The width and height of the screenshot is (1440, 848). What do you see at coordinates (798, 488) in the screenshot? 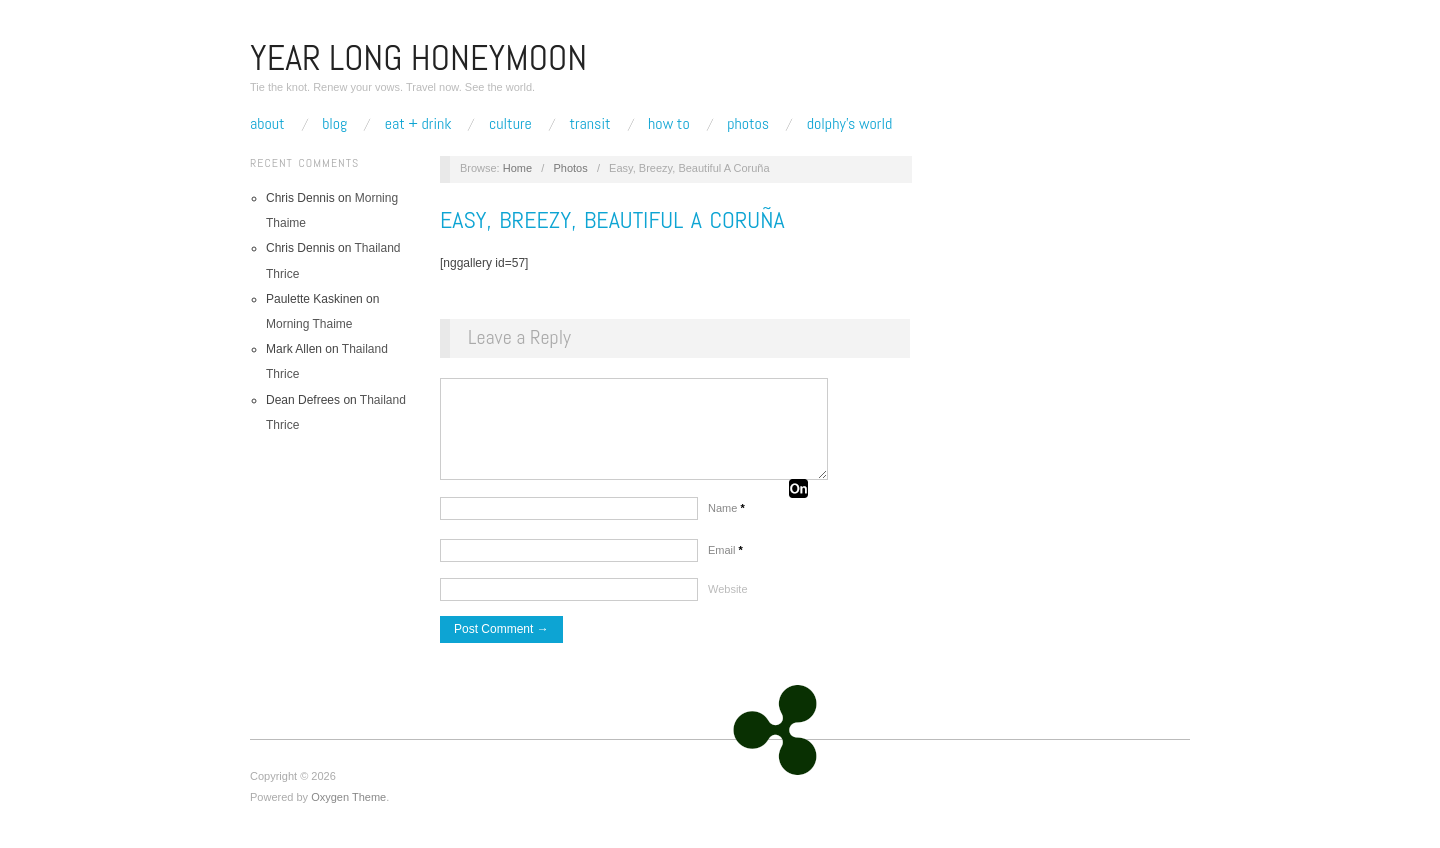
I see `open ProcessOn app` at bounding box center [798, 488].